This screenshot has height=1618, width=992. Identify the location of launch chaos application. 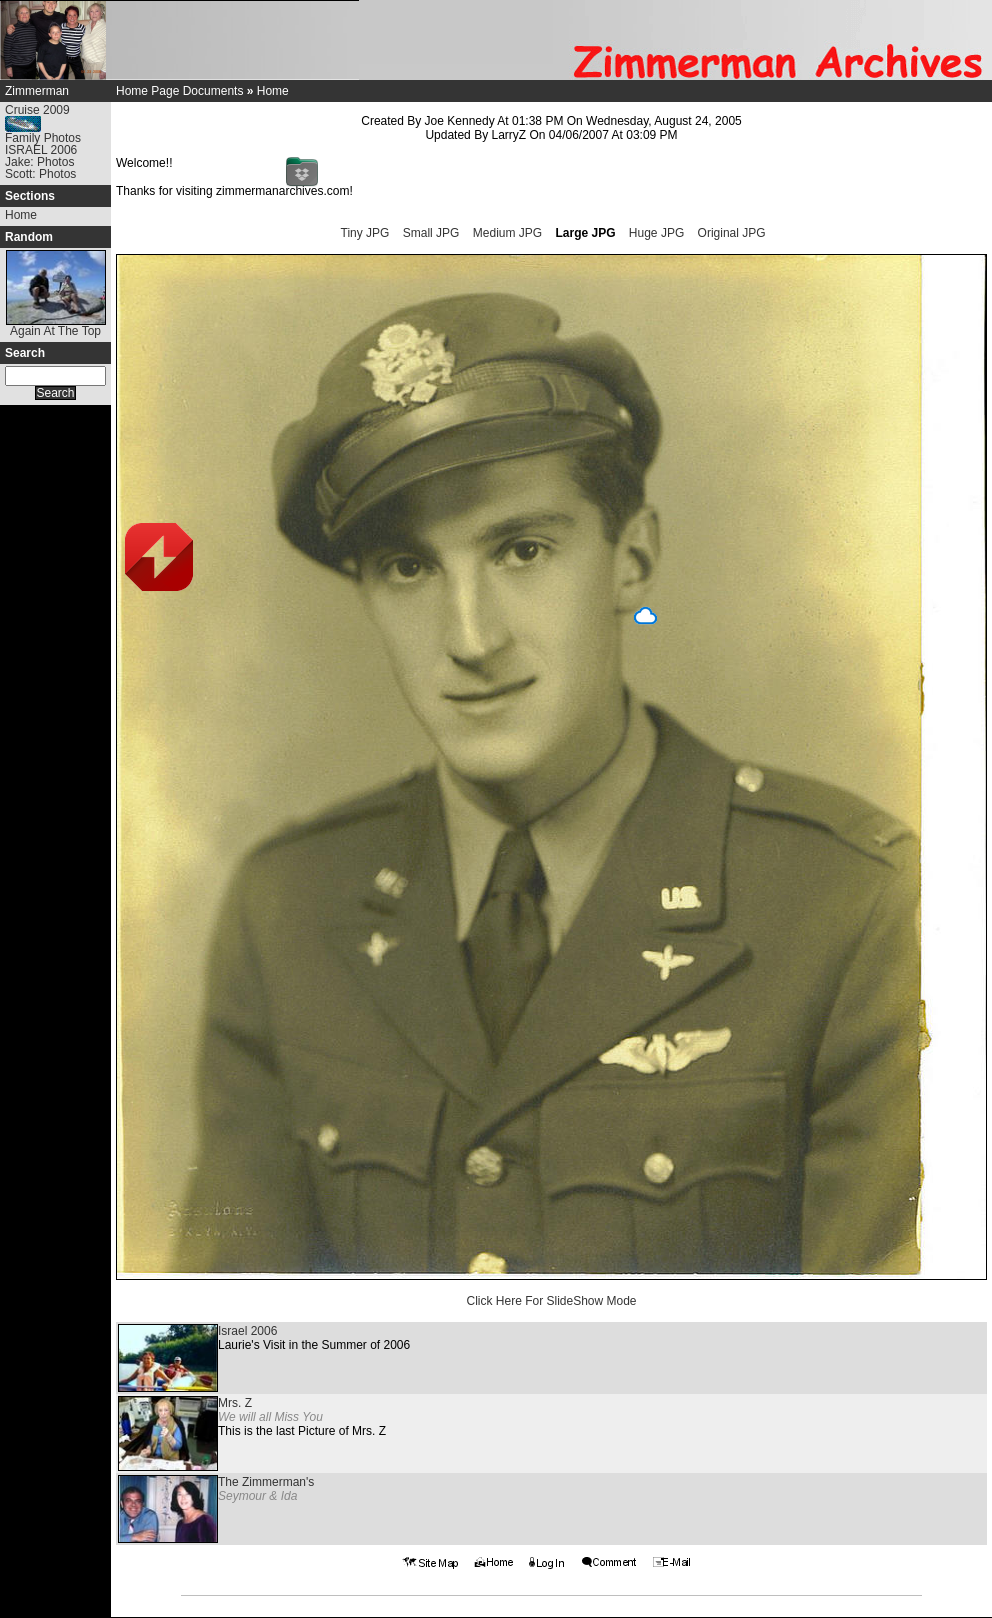
(159, 557).